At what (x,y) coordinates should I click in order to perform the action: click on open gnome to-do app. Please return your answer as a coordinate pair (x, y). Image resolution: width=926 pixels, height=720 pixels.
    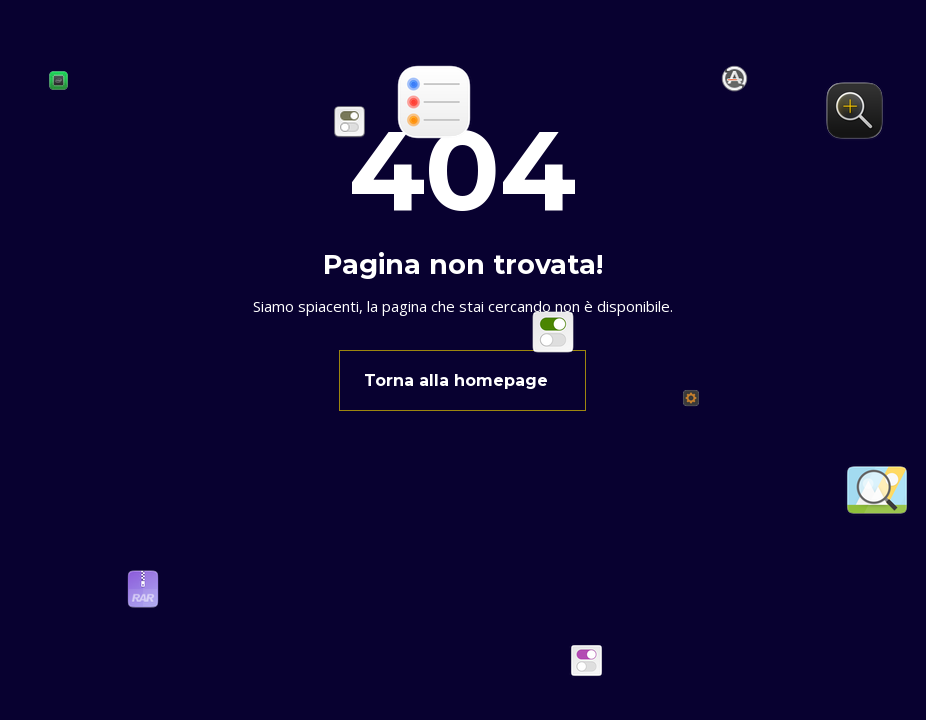
    Looking at the image, I should click on (434, 102).